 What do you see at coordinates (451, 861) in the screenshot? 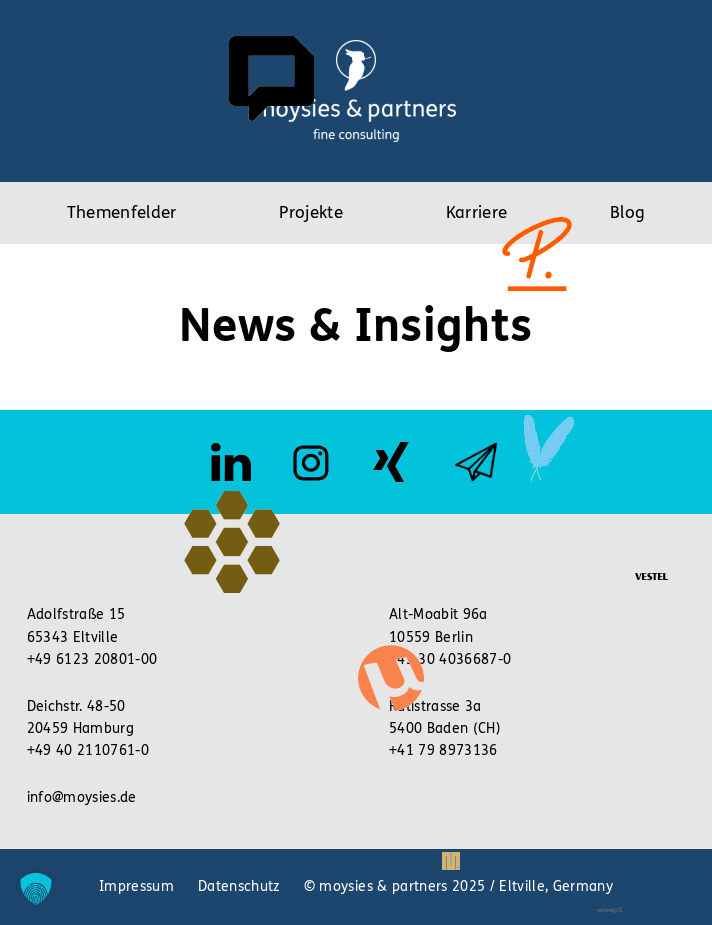
I see `micropython programming language logo` at bounding box center [451, 861].